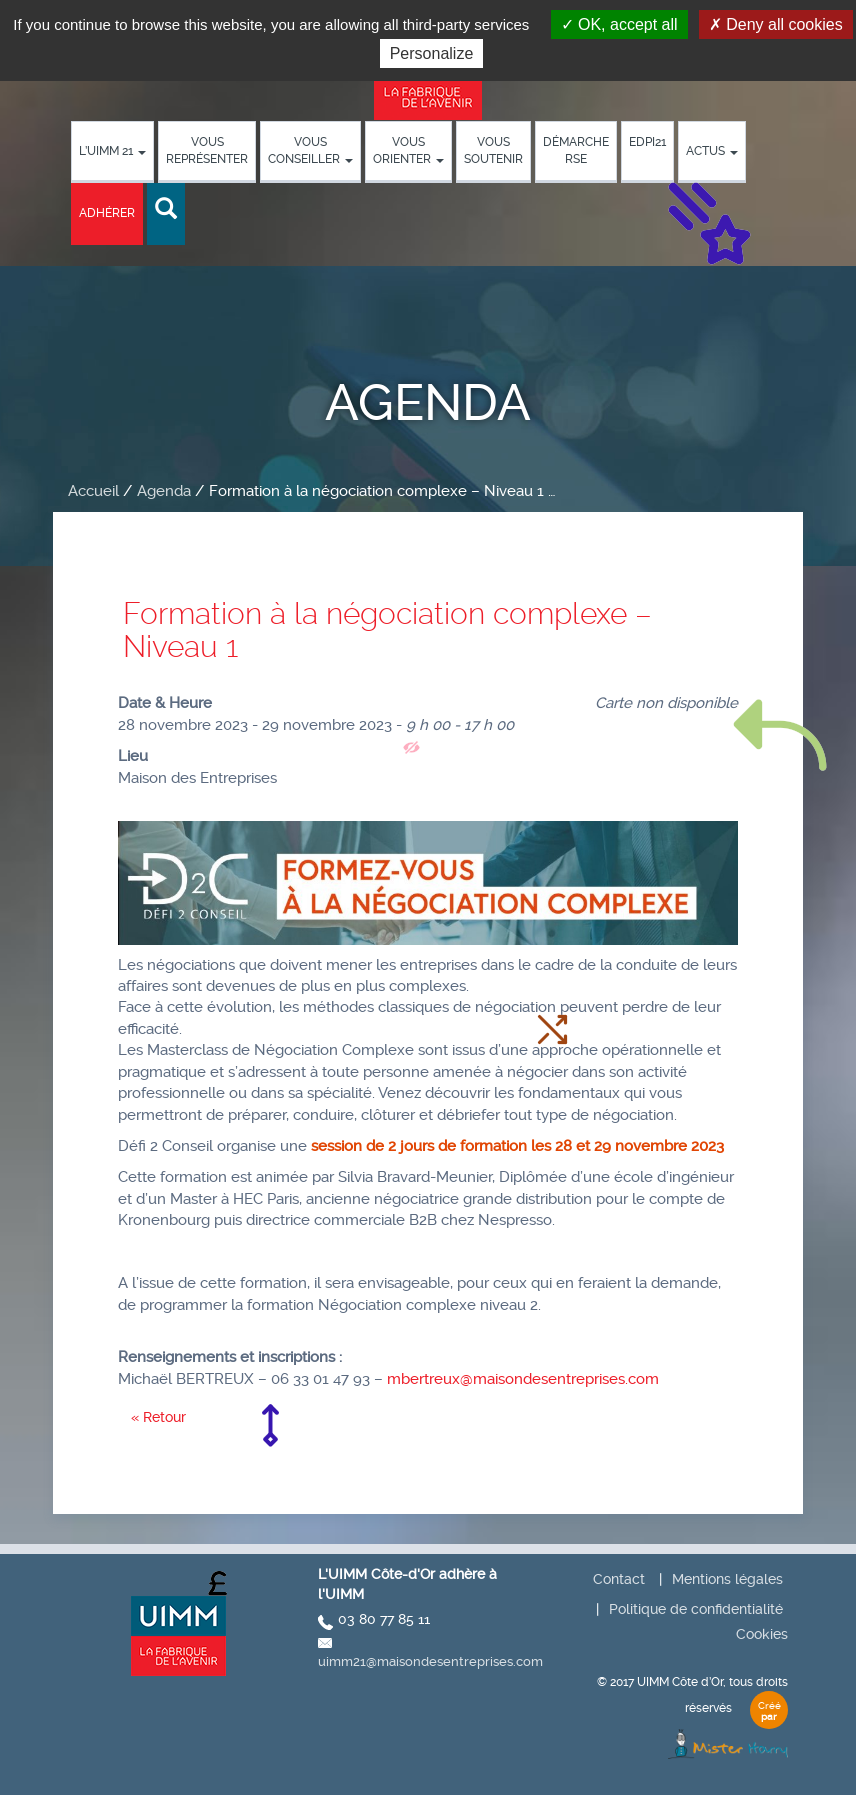 The image size is (856, 1795). I want to click on reply to a message, so click(780, 735).